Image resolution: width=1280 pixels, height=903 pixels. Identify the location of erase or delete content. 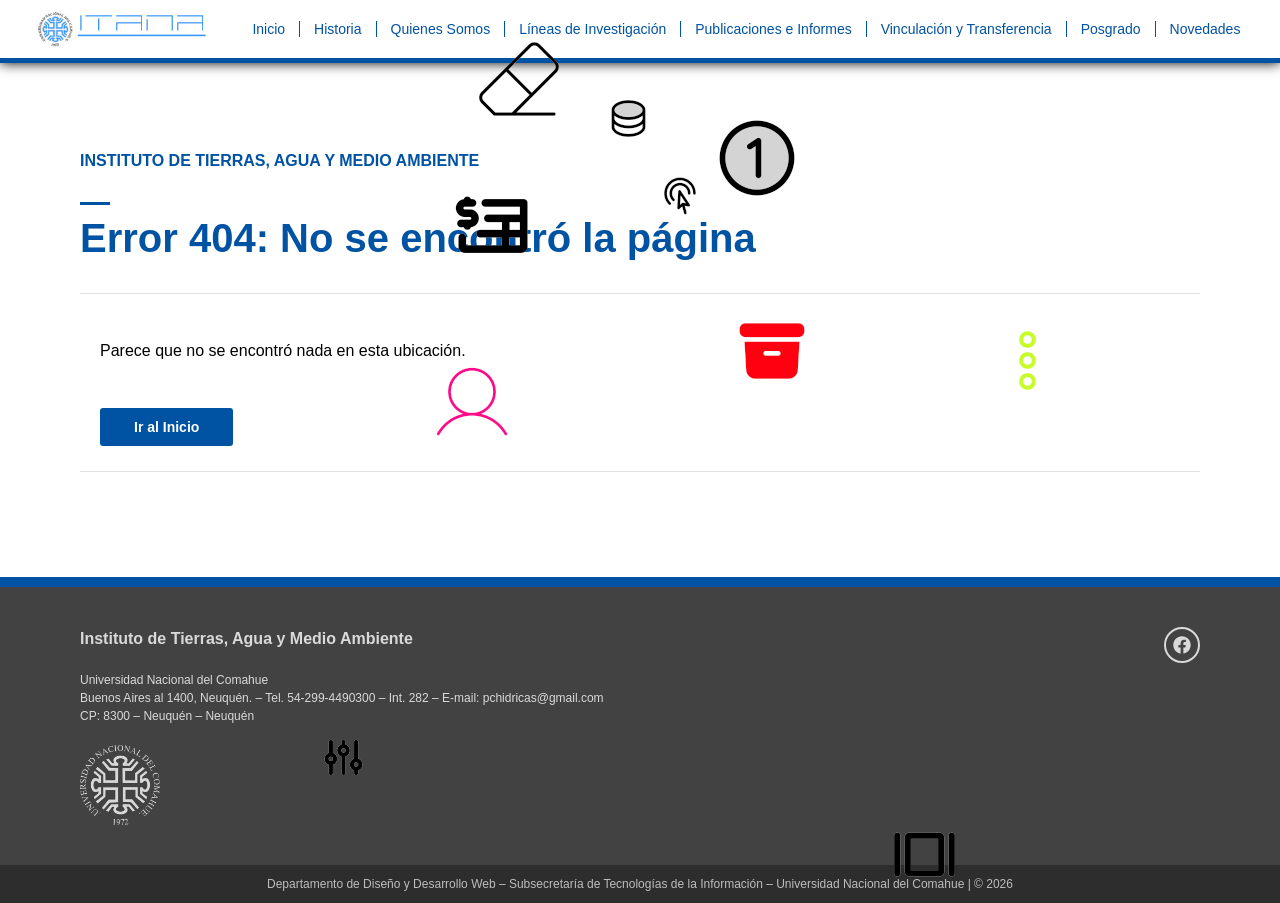
(519, 79).